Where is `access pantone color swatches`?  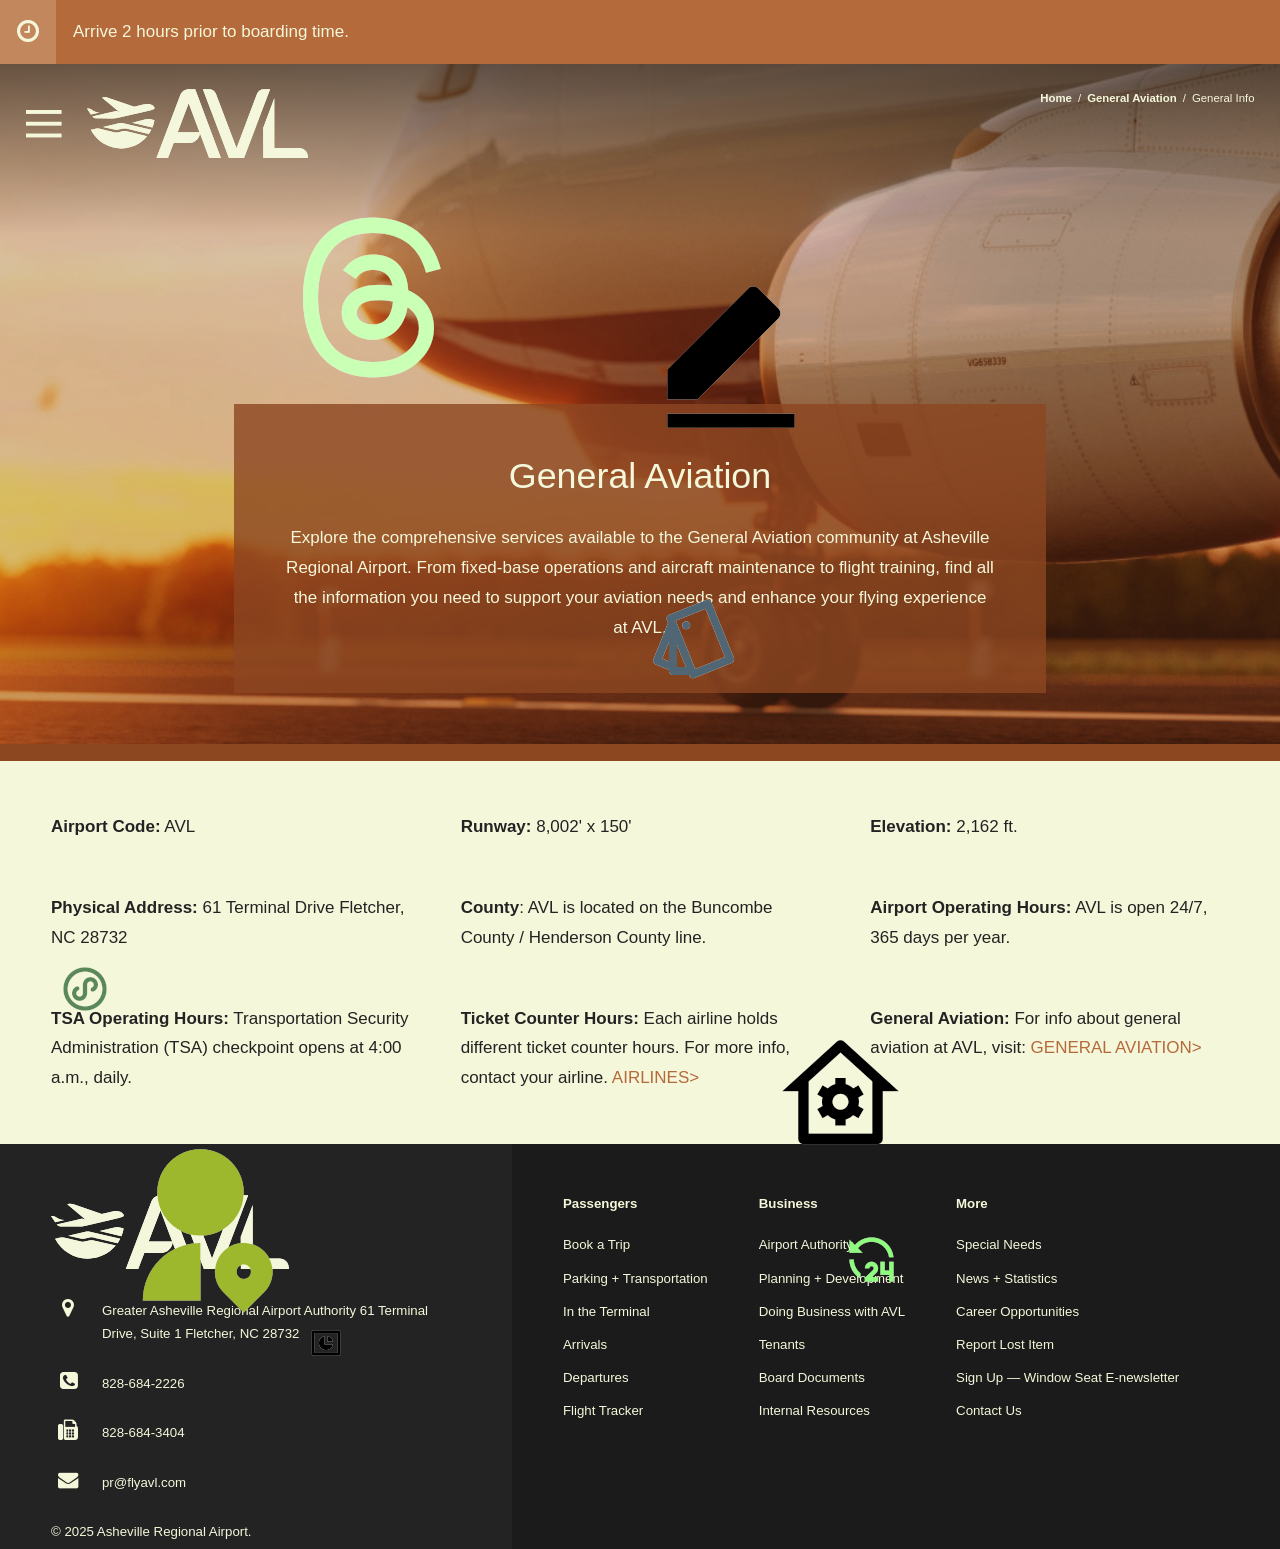 access pantone color swatches is located at coordinates (693, 639).